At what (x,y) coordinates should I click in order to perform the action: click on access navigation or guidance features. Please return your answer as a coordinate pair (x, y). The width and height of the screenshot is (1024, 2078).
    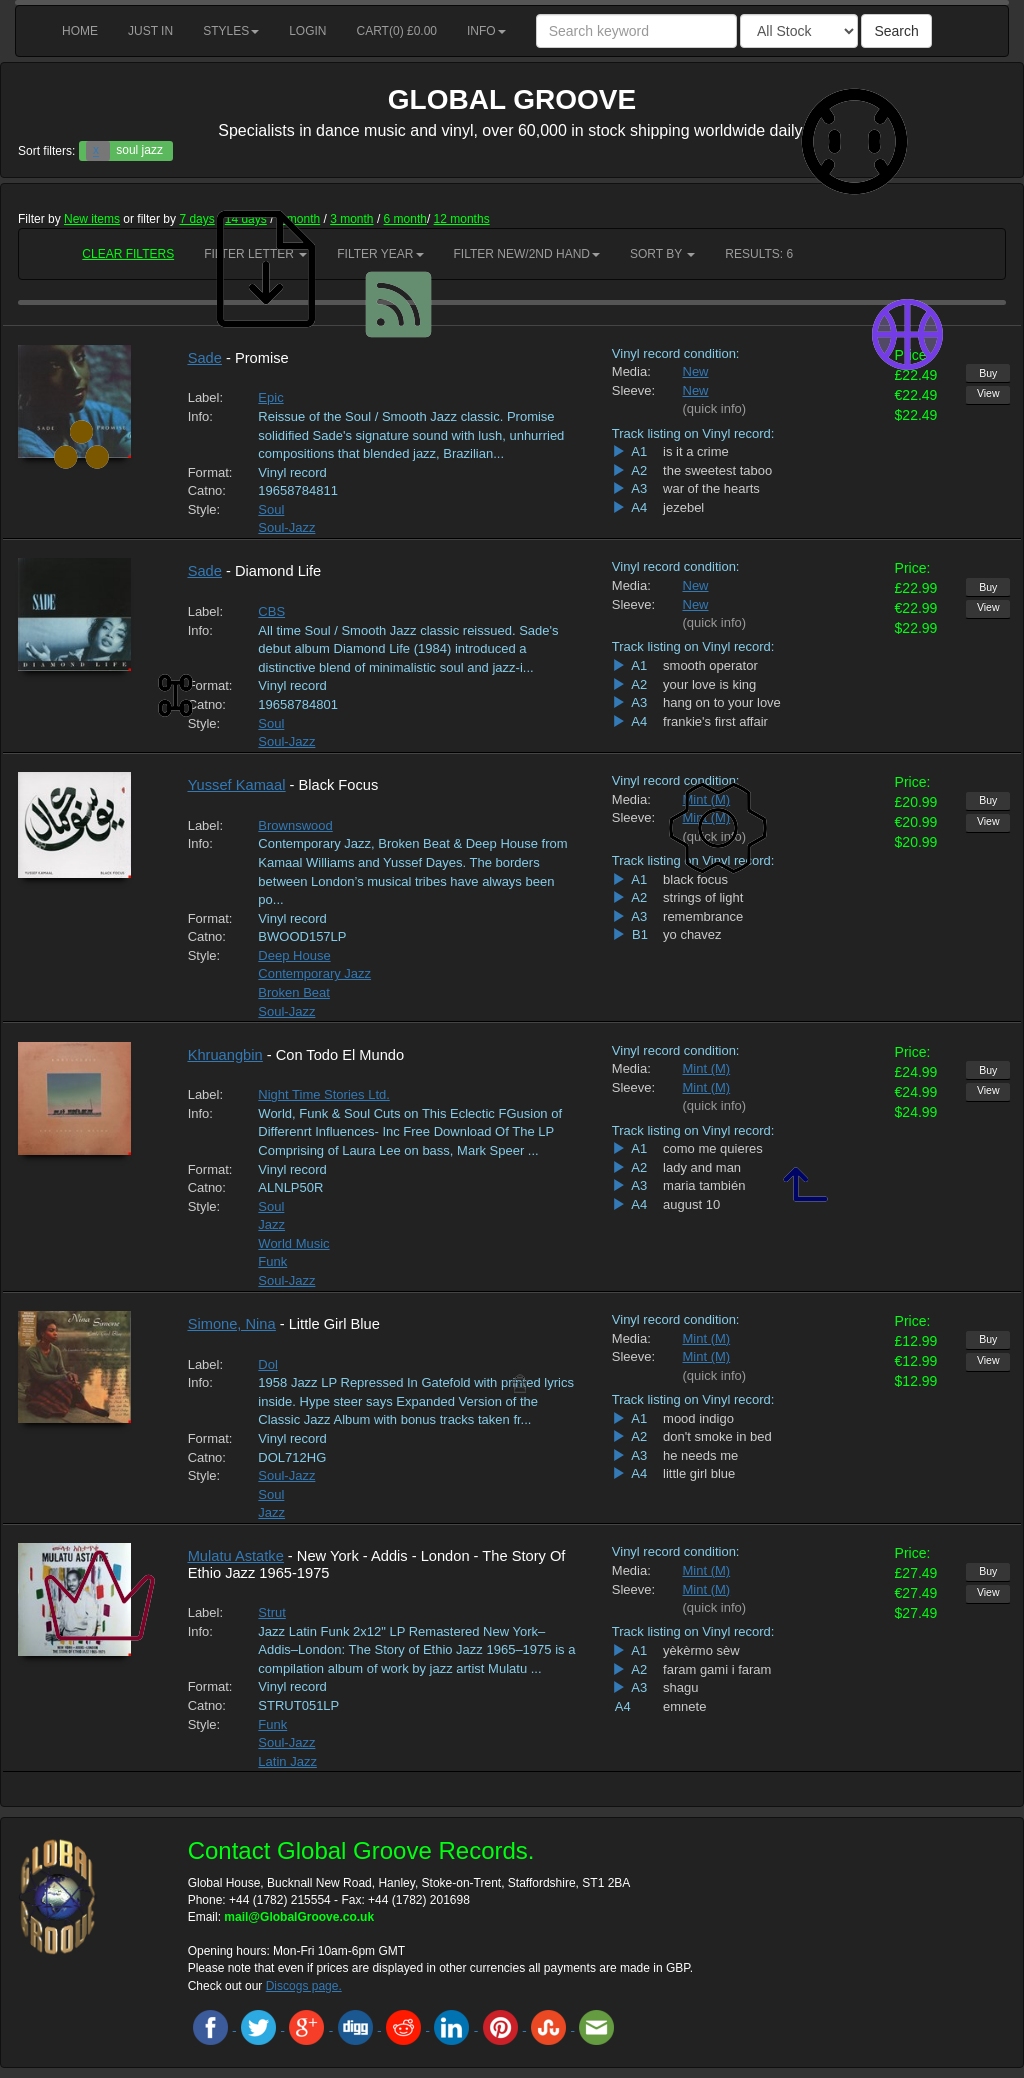
    Looking at the image, I should click on (520, 1384).